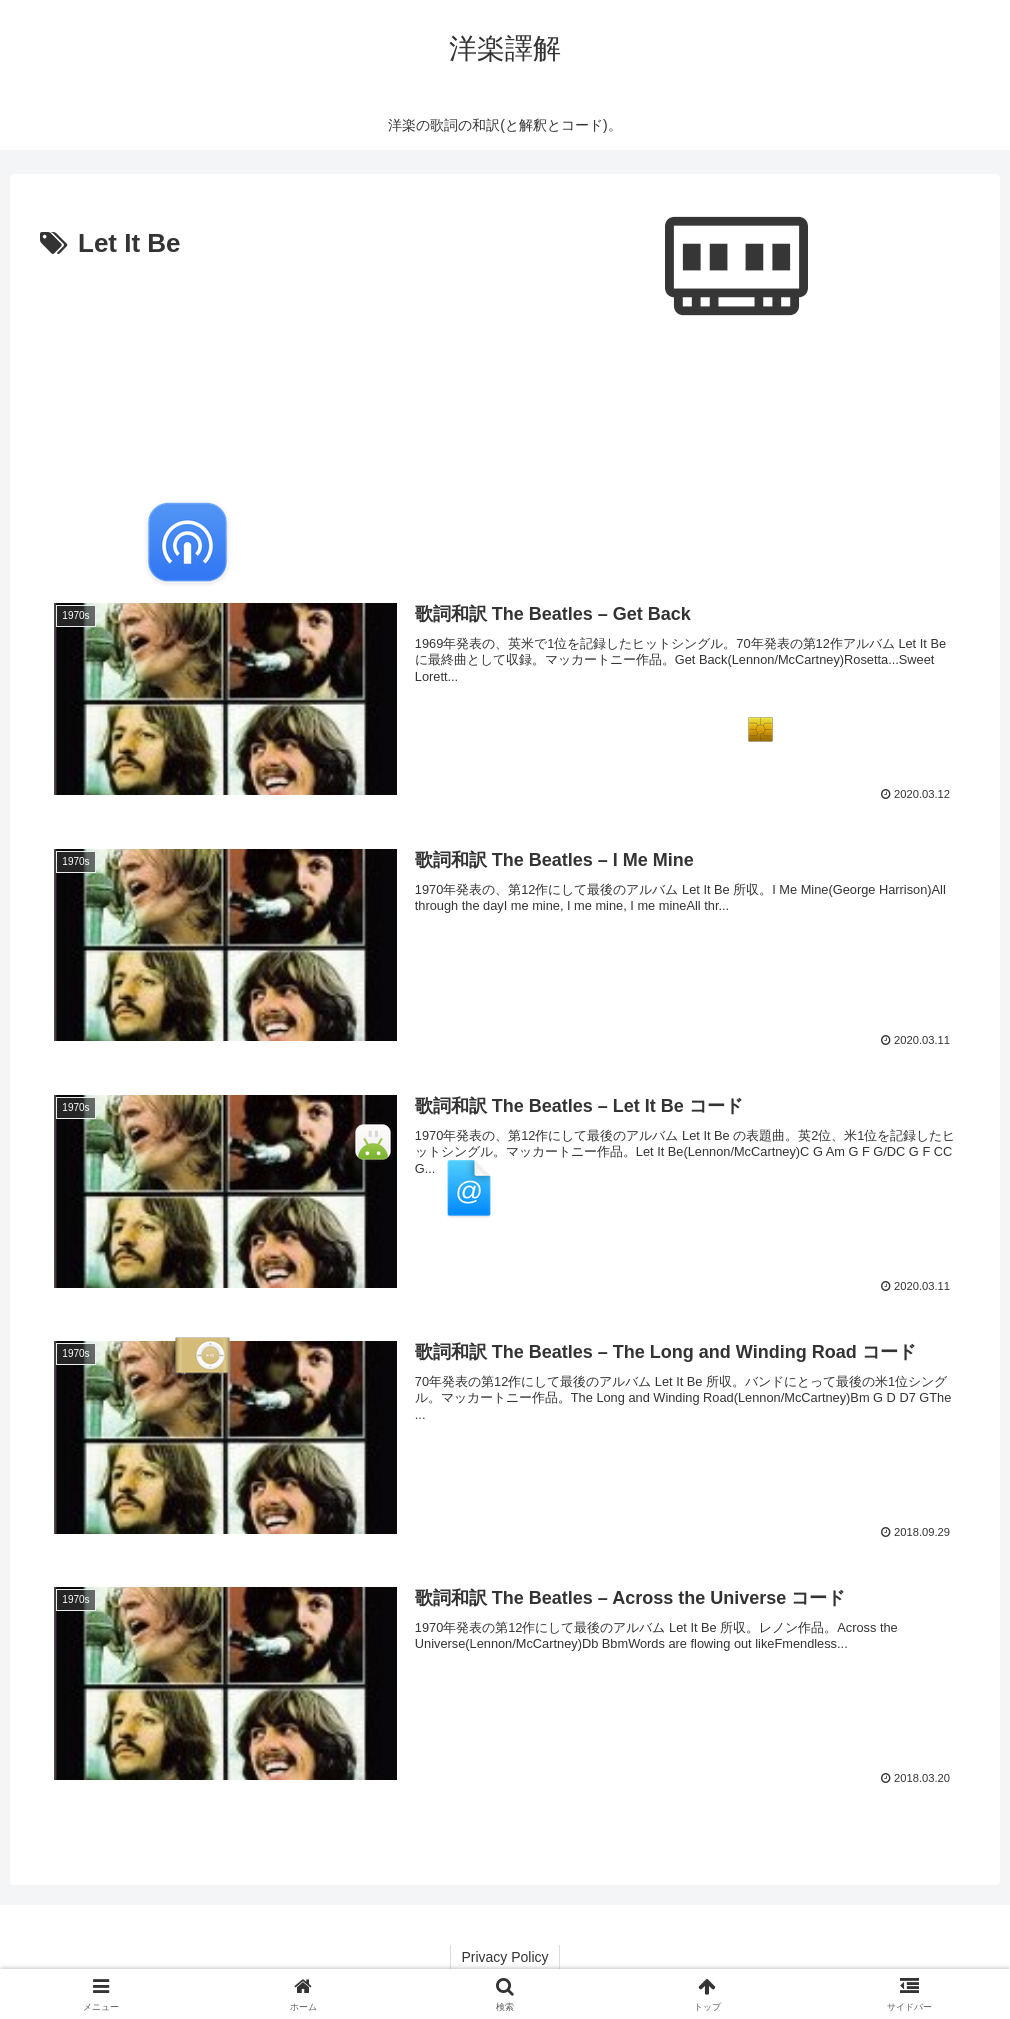 This screenshot has height=2019, width=1010. What do you see at coordinates (187, 543) in the screenshot?
I see `enable personal hotspot sharing` at bounding box center [187, 543].